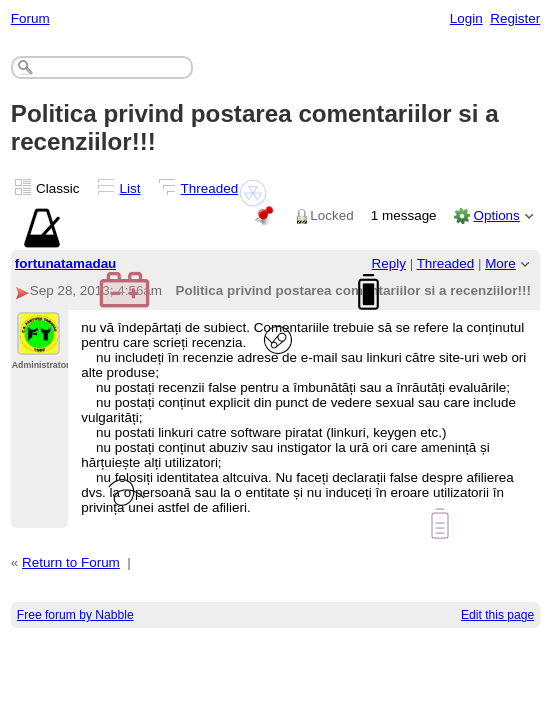 The height and width of the screenshot is (720, 551). Describe the element at coordinates (368, 292) in the screenshot. I see `indicates battery is fully charged` at that location.